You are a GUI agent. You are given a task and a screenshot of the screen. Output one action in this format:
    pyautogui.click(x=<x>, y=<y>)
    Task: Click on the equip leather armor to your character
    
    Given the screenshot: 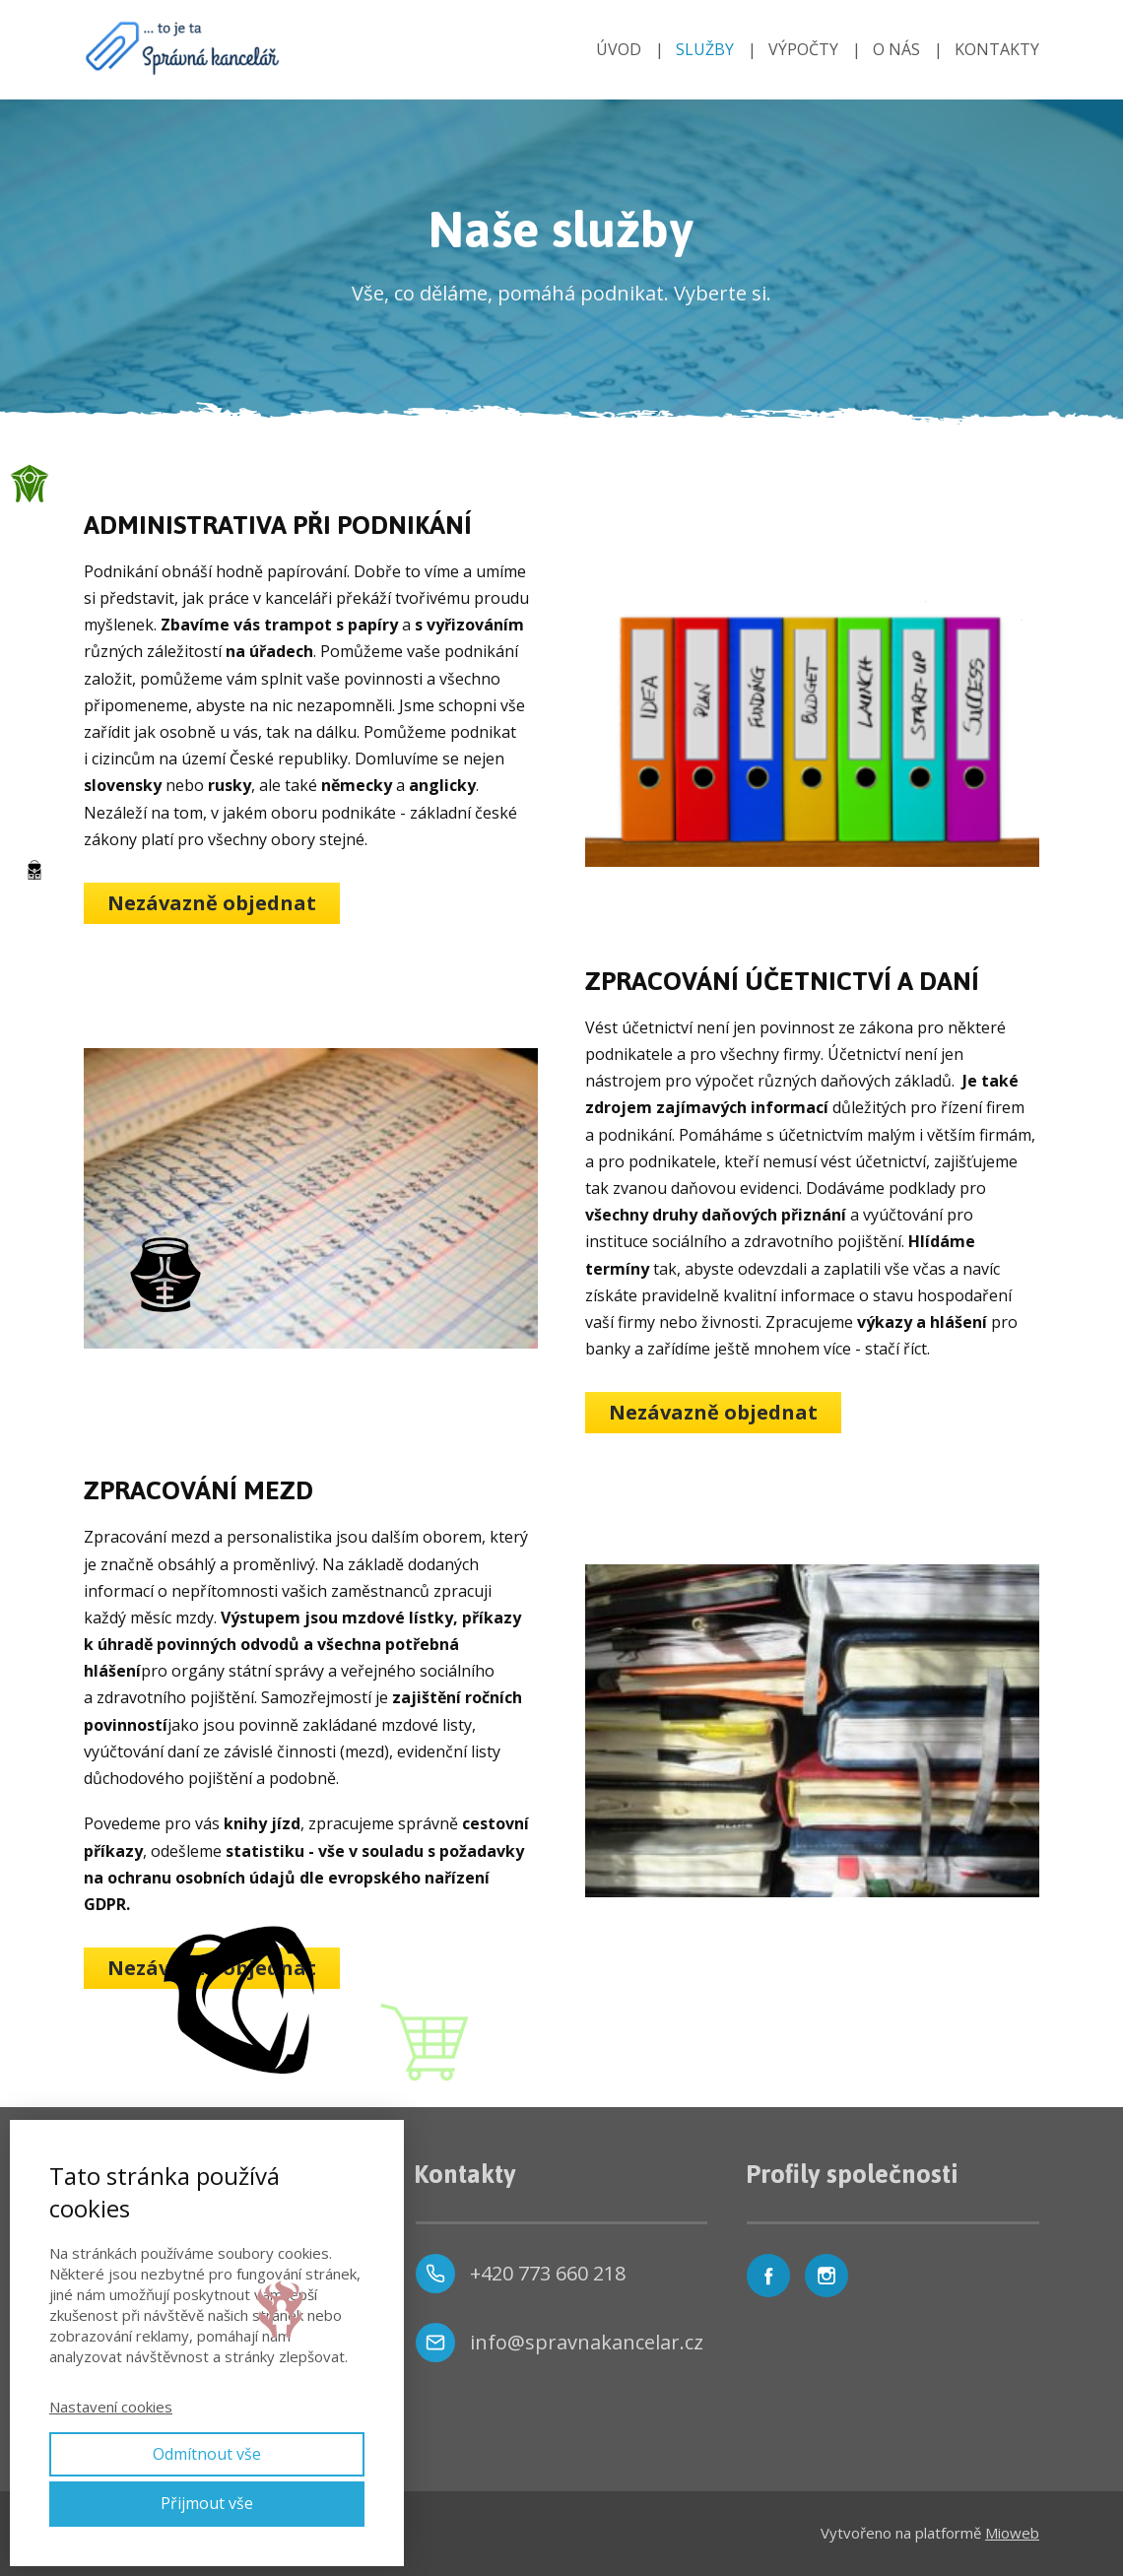 What is the action you would take?
    pyautogui.click(x=165, y=1275)
    